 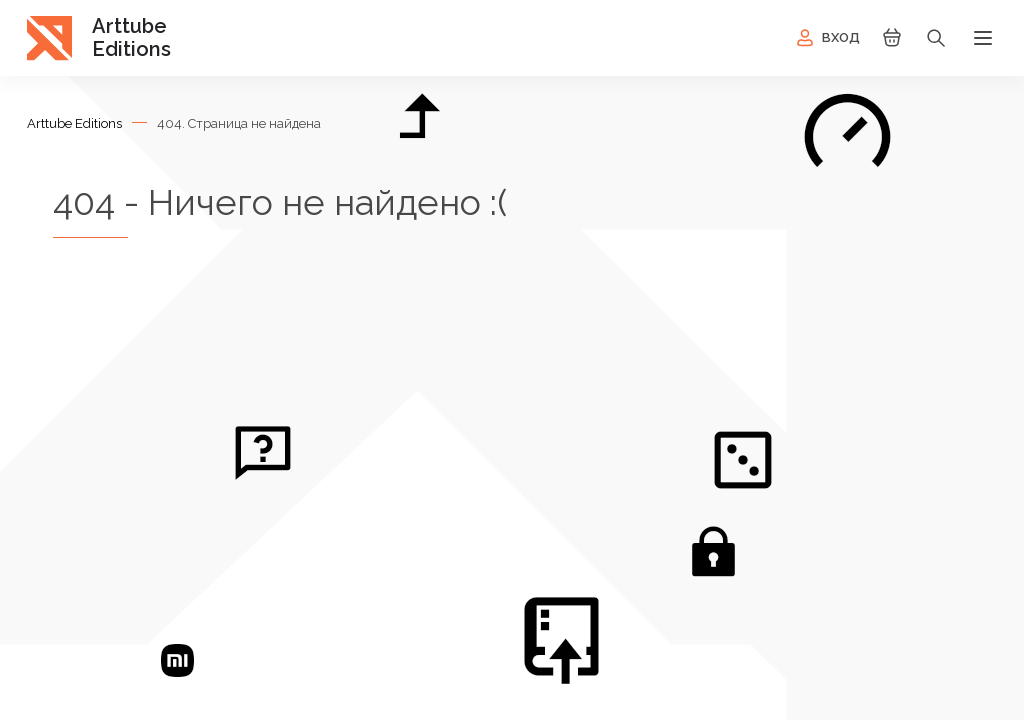 What do you see at coordinates (743, 460) in the screenshot?
I see `indicates a dice roll result of three` at bounding box center [743, 460].